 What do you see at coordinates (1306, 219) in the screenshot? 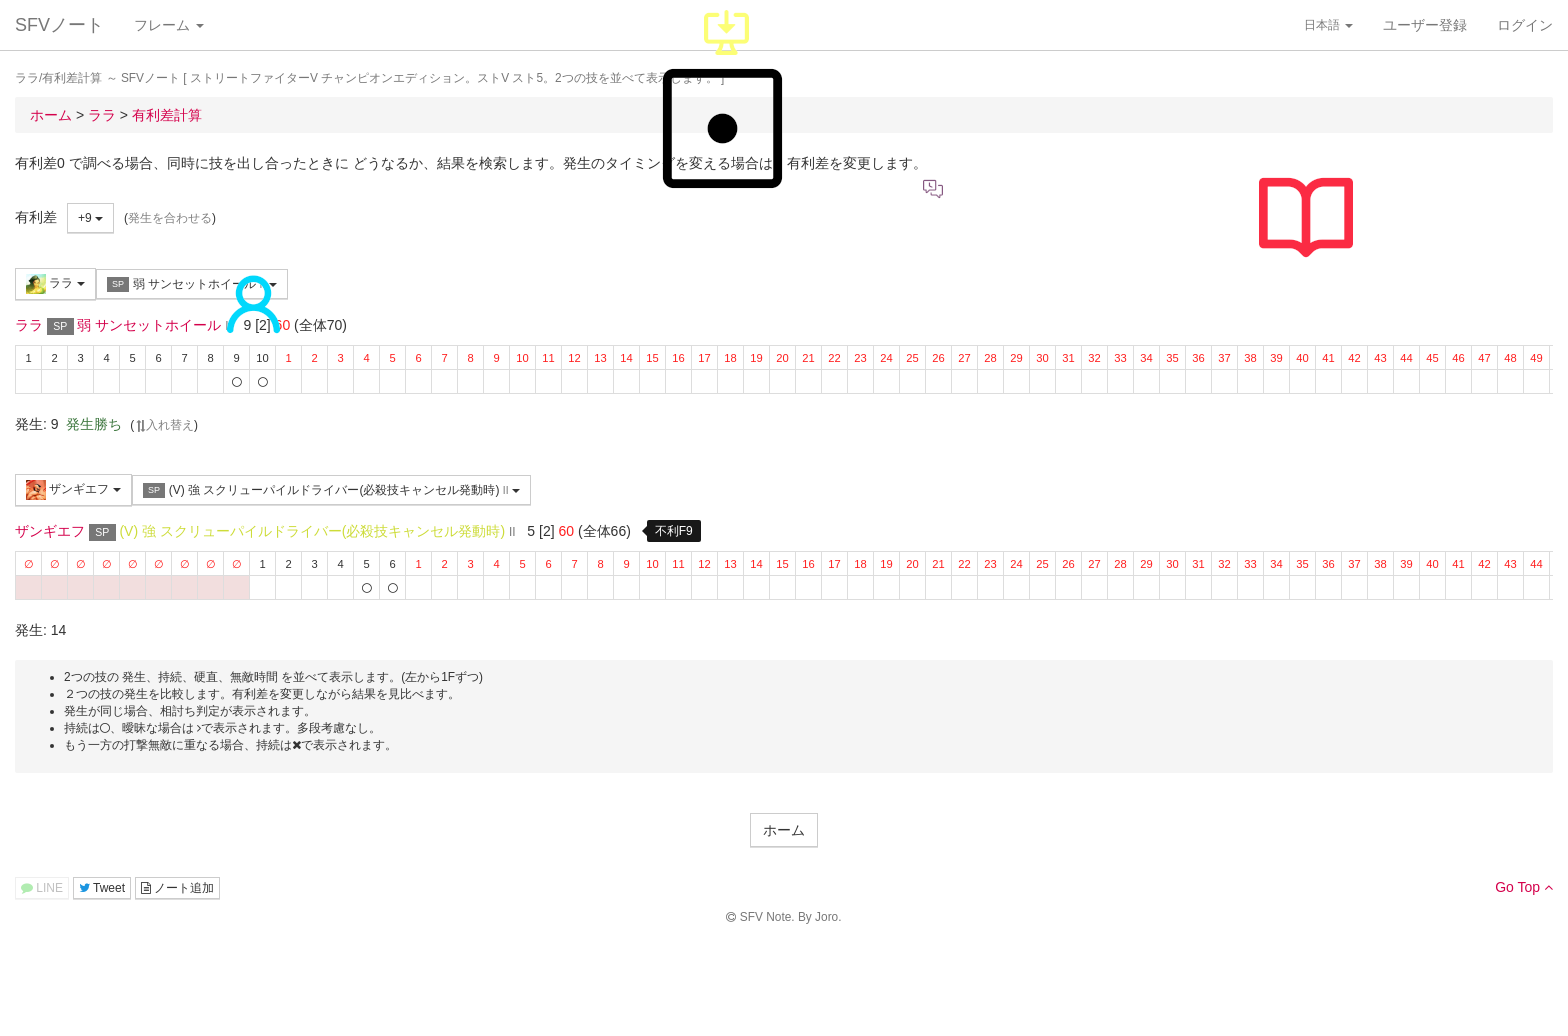
I see `access documentation or readme` at bounding box center [1306, 219].